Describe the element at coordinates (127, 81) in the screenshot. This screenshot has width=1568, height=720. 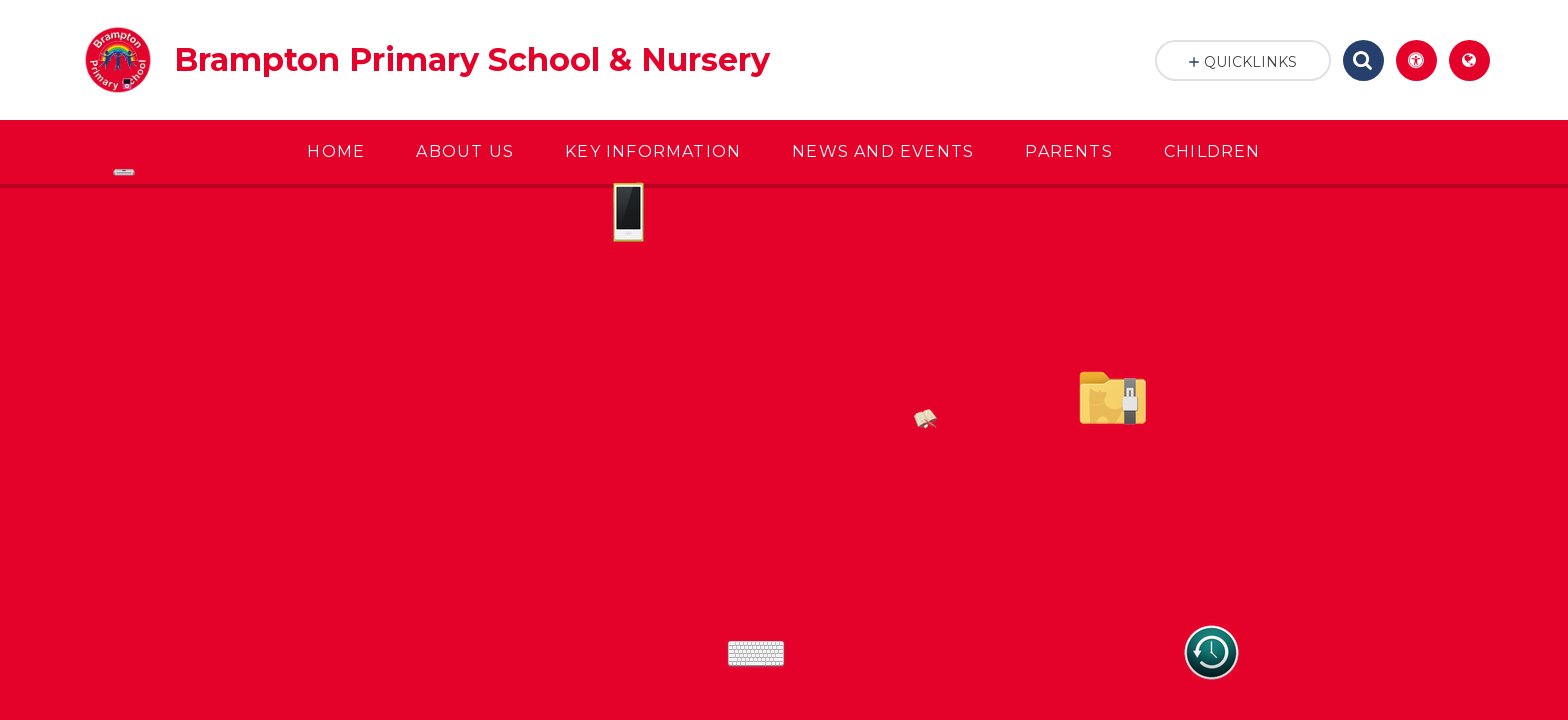
I see `sync or manage your iPod nano device` at that location.